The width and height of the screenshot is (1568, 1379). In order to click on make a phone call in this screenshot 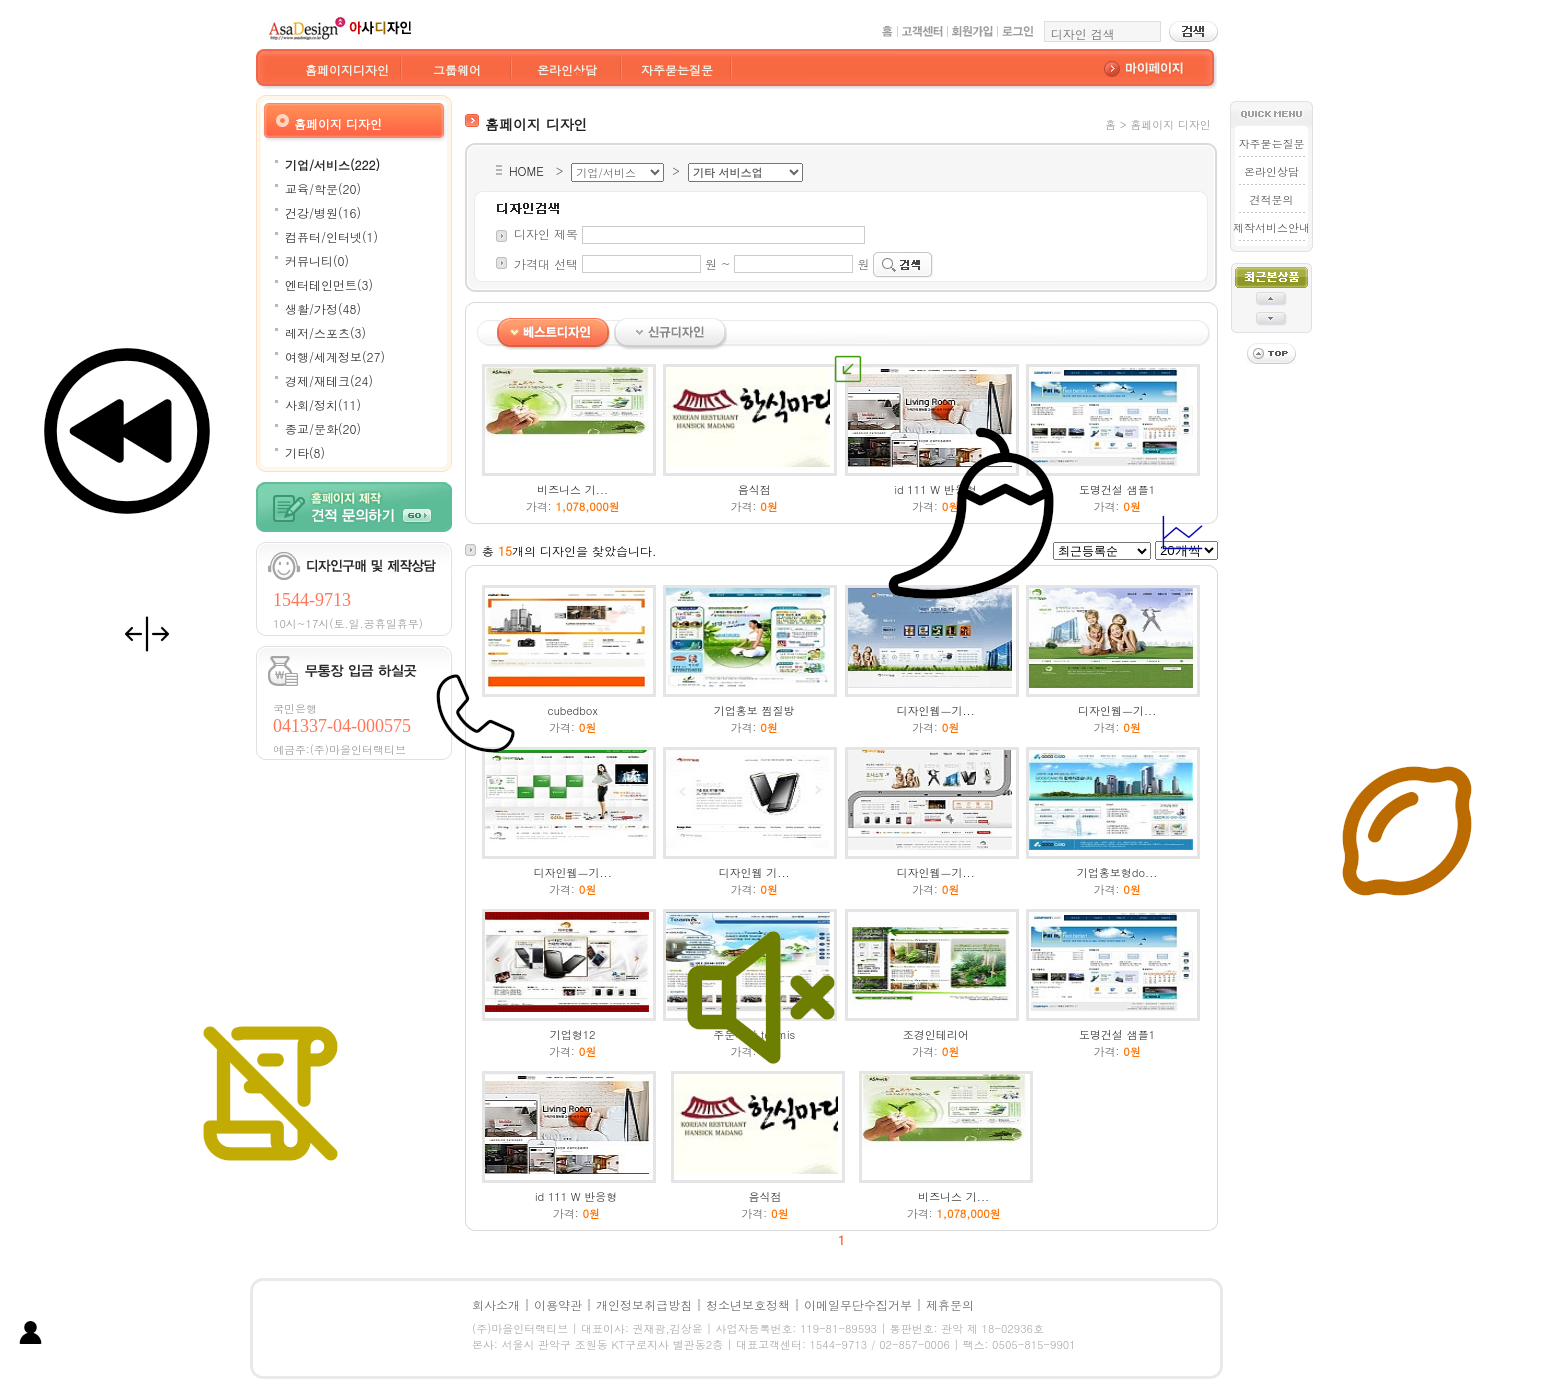, I will do `click(474, 715)`.